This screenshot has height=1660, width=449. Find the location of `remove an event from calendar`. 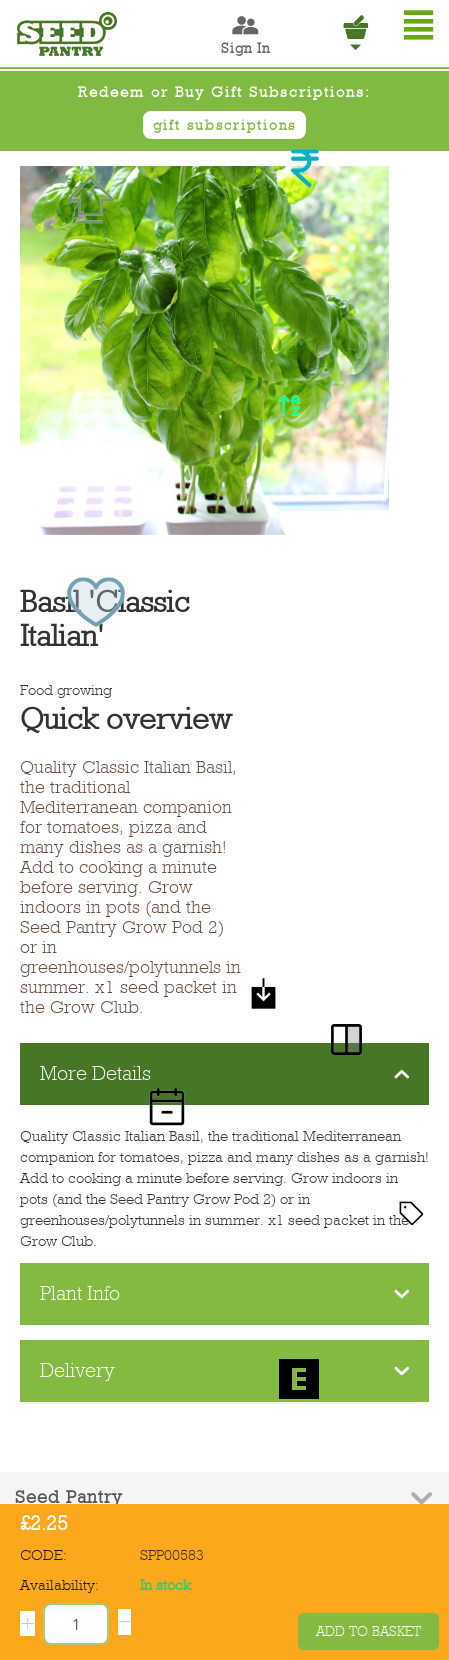

remove an event from calendar is located at coordinates (167, 1108).